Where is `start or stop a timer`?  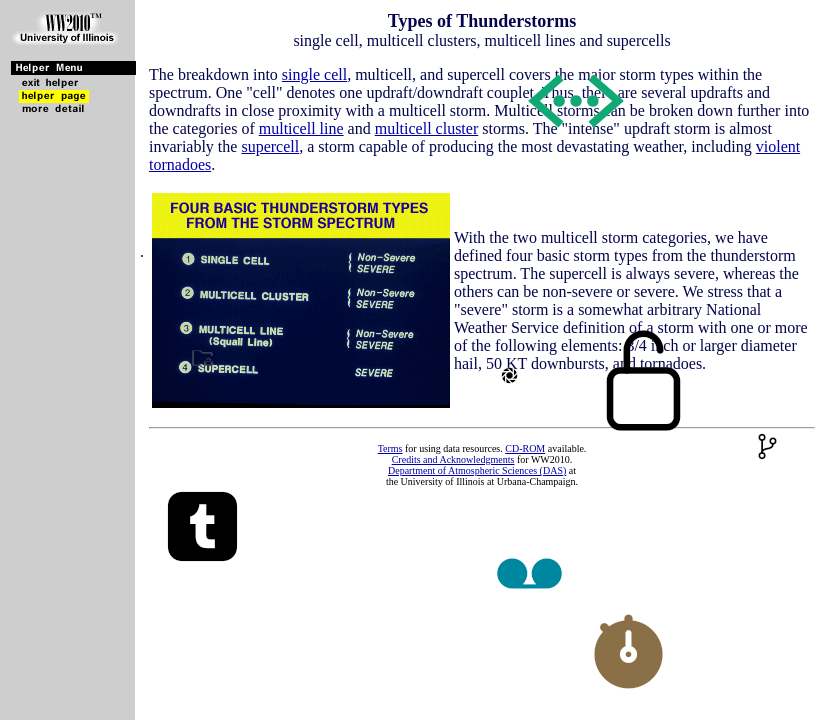
start or stop a timer is located at coordinates (628, 651).